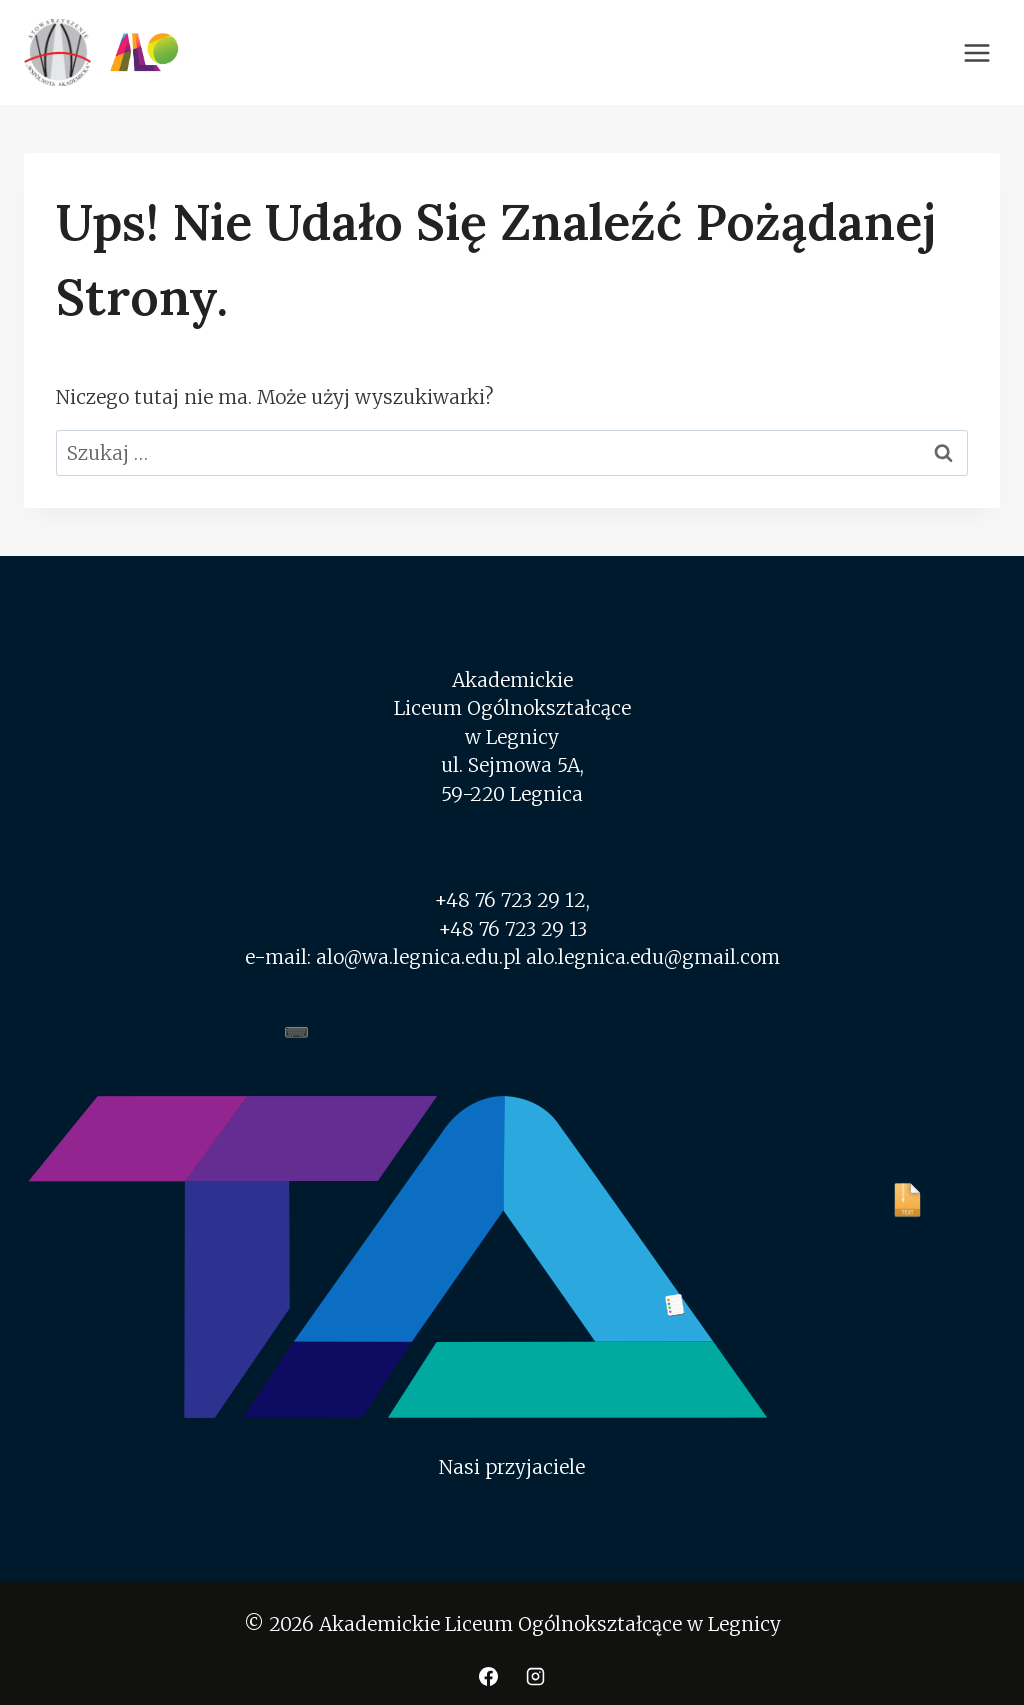 This screenshot has height=1705, width=1024. What do you see at coordinates (907, 1200) in the screenshot?
I see `compressed archive file type indicator` at bounding box center [907, 1200].